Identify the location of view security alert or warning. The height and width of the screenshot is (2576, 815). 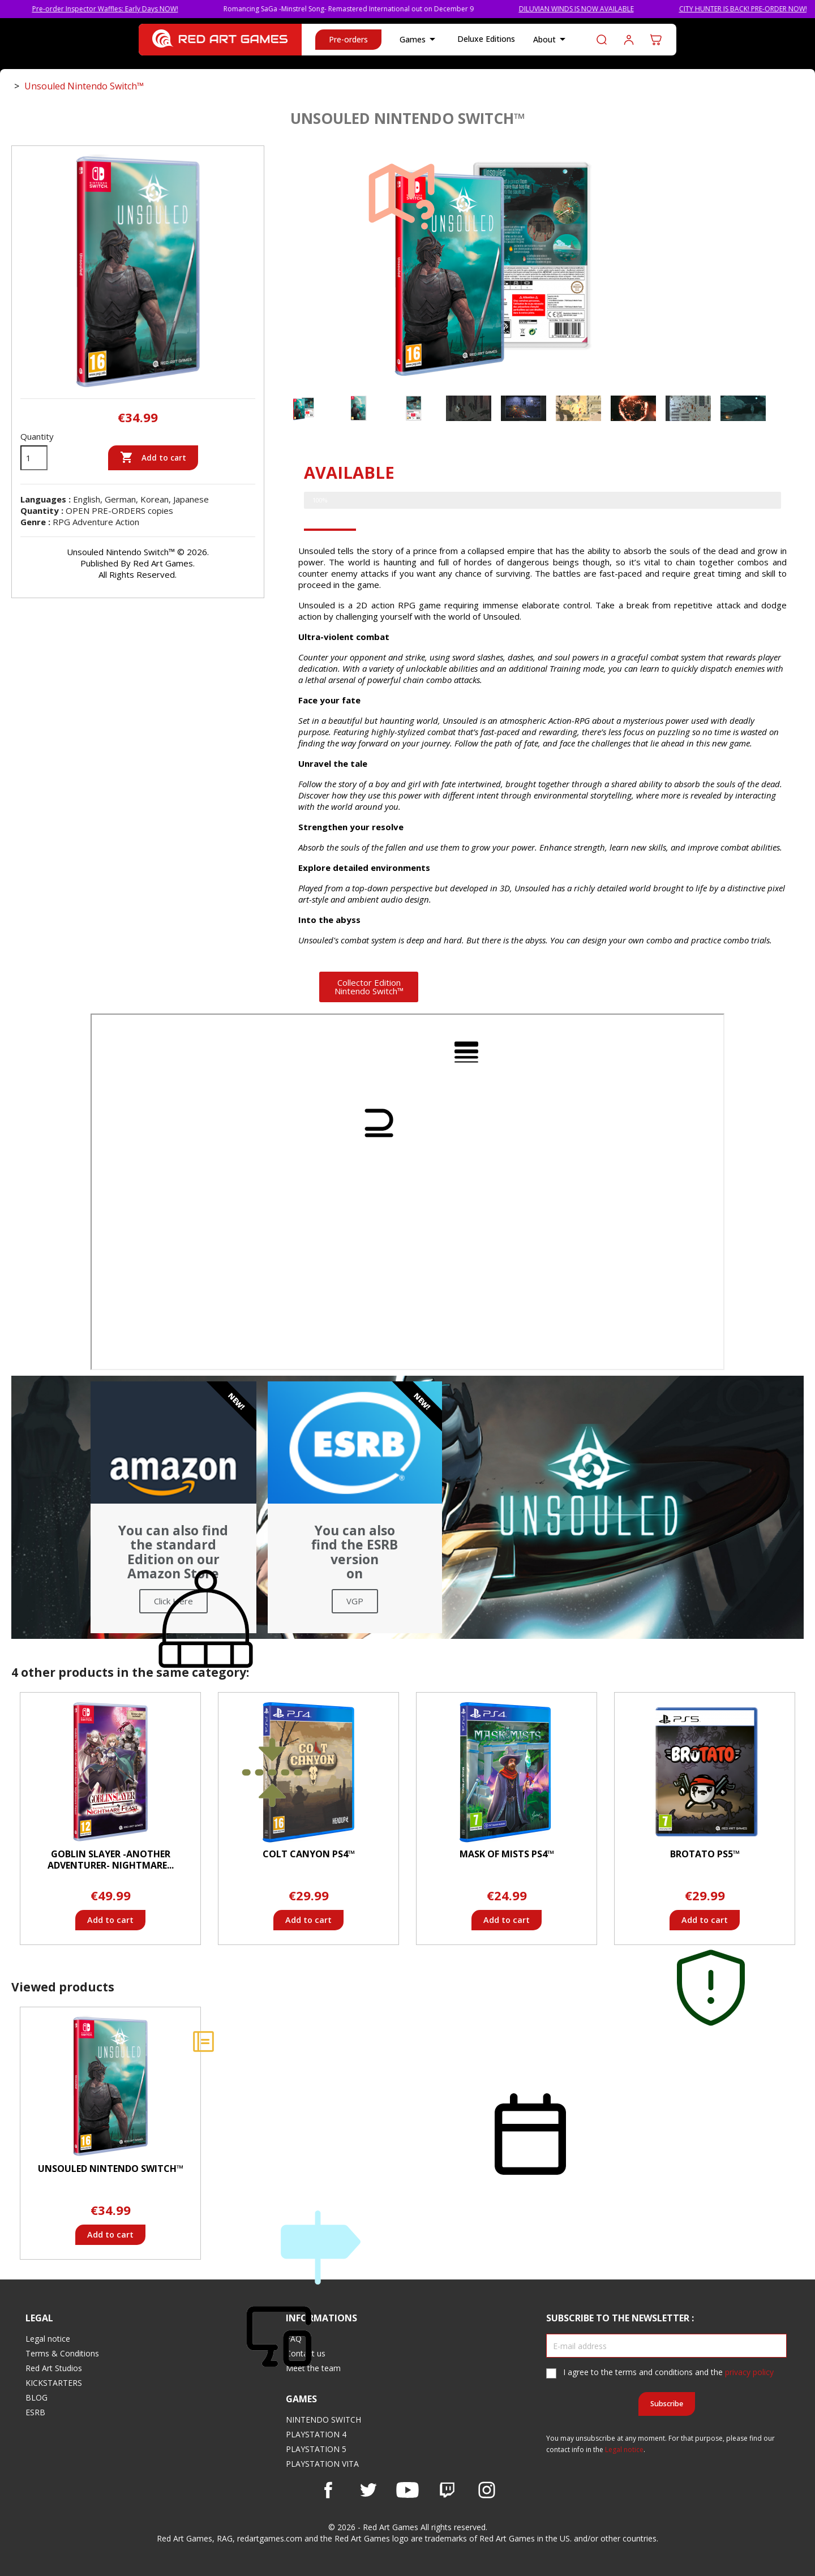
(711, 1989).